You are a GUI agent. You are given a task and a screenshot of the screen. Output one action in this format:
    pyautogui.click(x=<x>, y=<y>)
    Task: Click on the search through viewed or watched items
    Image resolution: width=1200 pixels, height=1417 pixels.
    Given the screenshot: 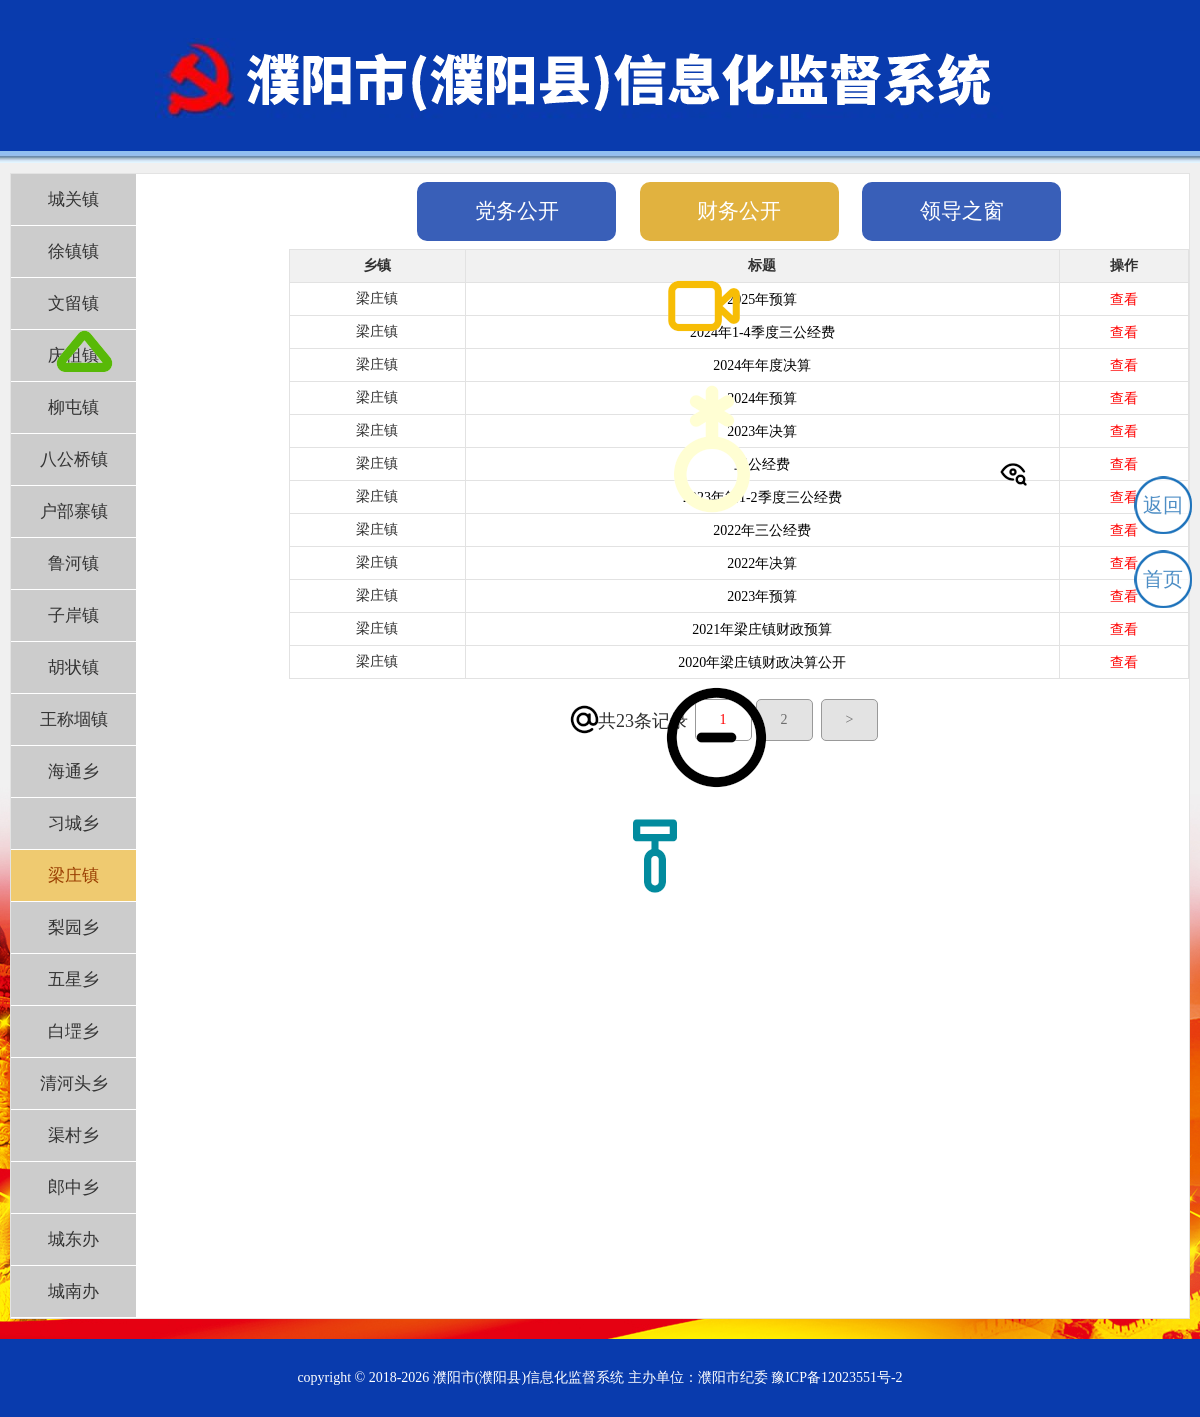 What is the action you would take?
    pyautogui.click(x=1013, y=472)
    